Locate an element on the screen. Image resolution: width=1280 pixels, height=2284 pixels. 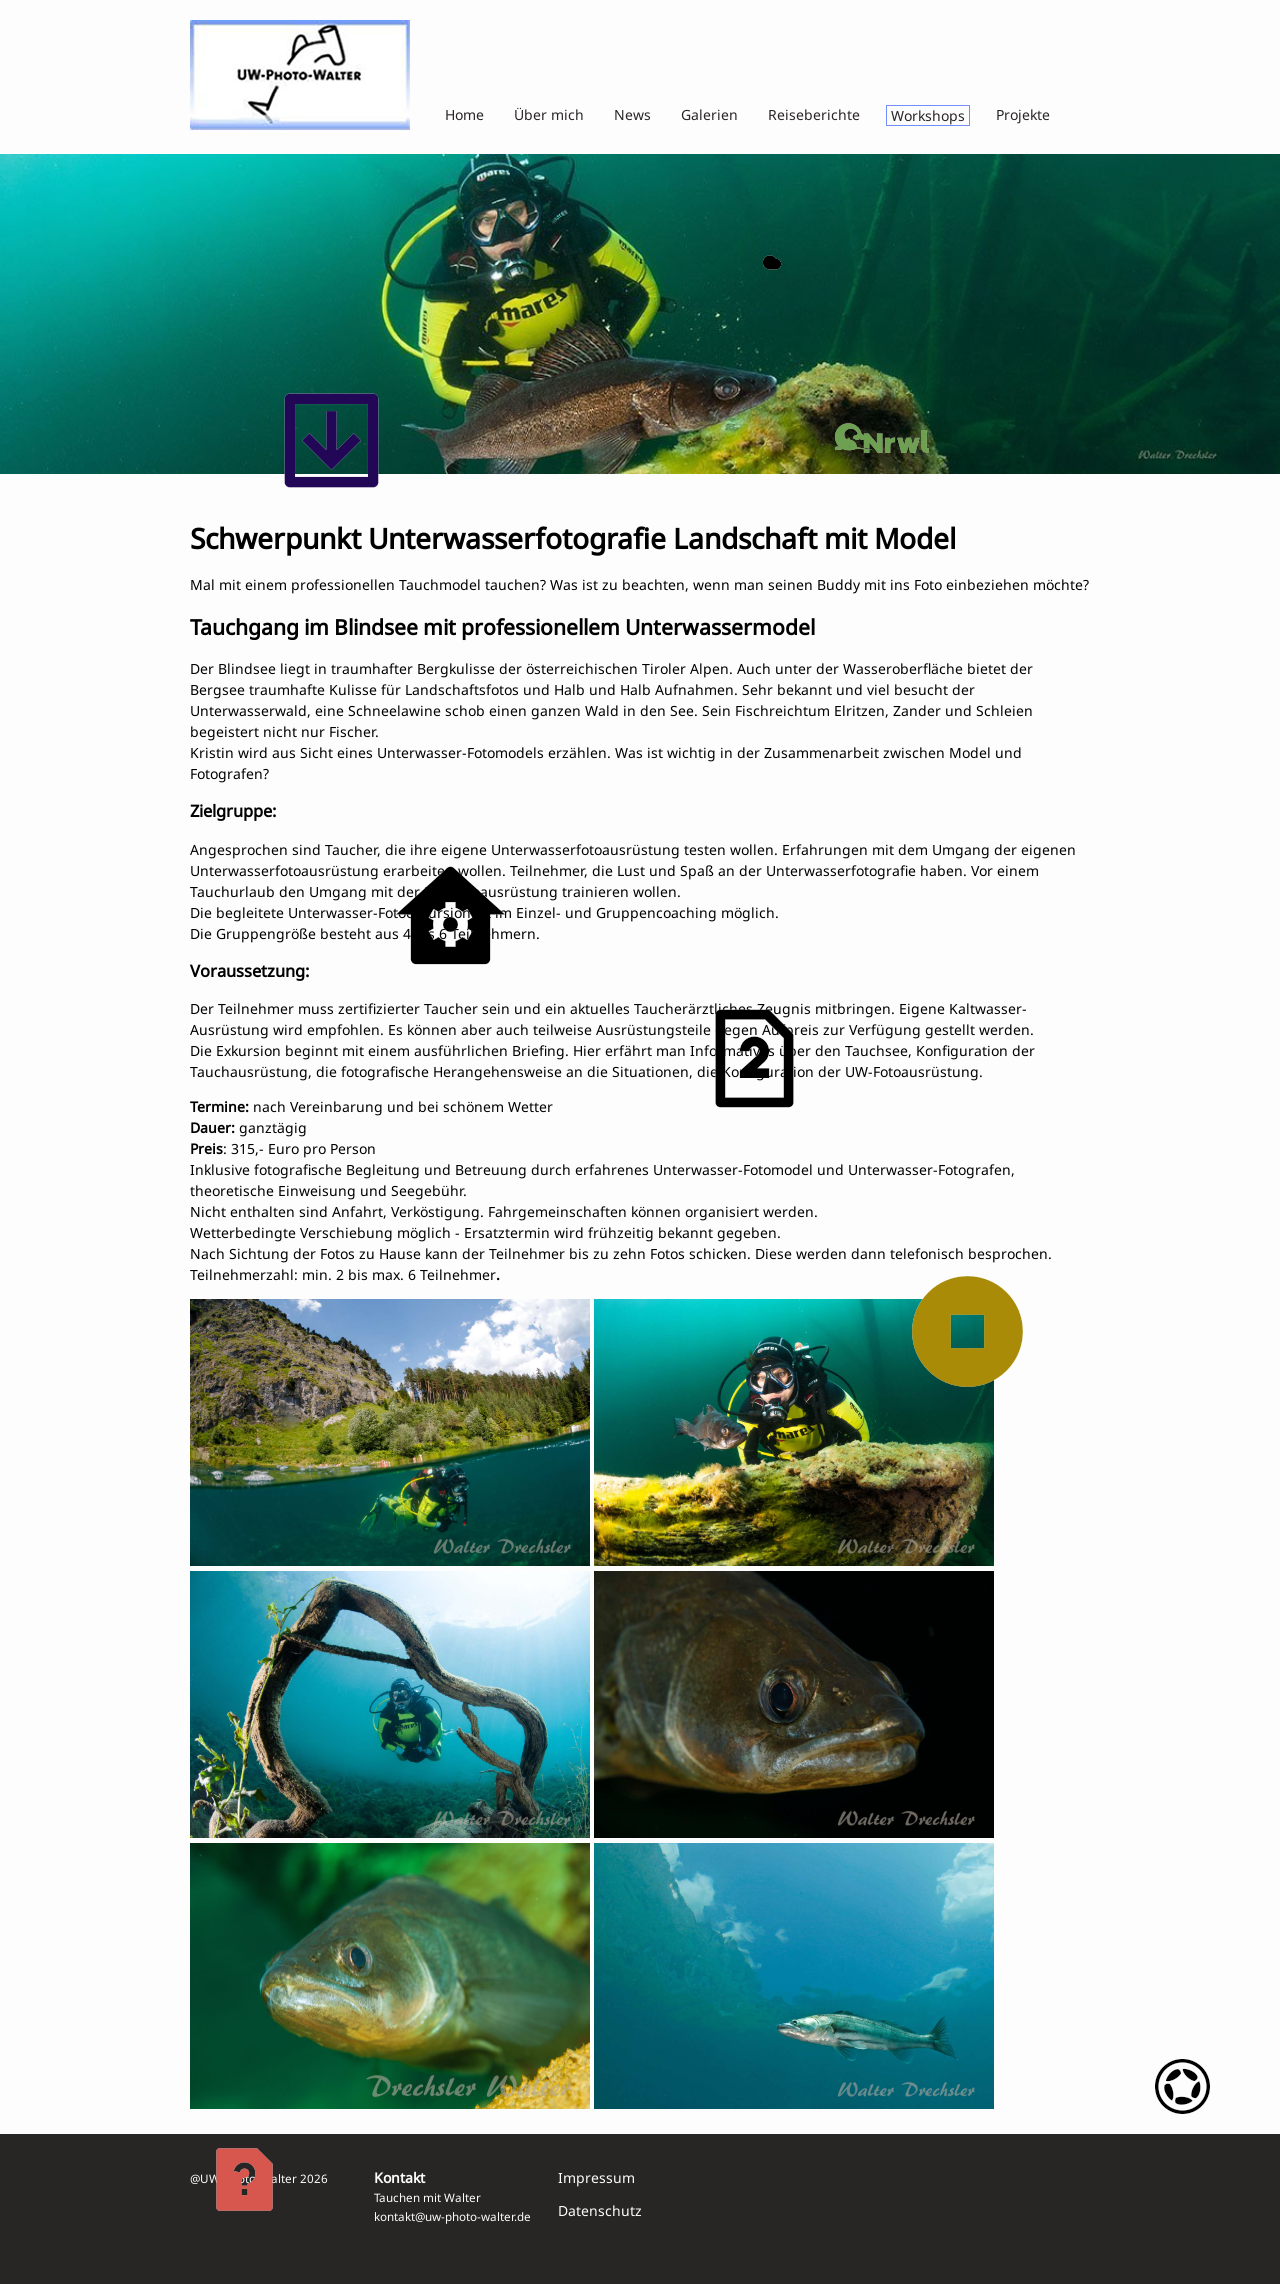
nrwl company logo is located at coordinates (882, 438).